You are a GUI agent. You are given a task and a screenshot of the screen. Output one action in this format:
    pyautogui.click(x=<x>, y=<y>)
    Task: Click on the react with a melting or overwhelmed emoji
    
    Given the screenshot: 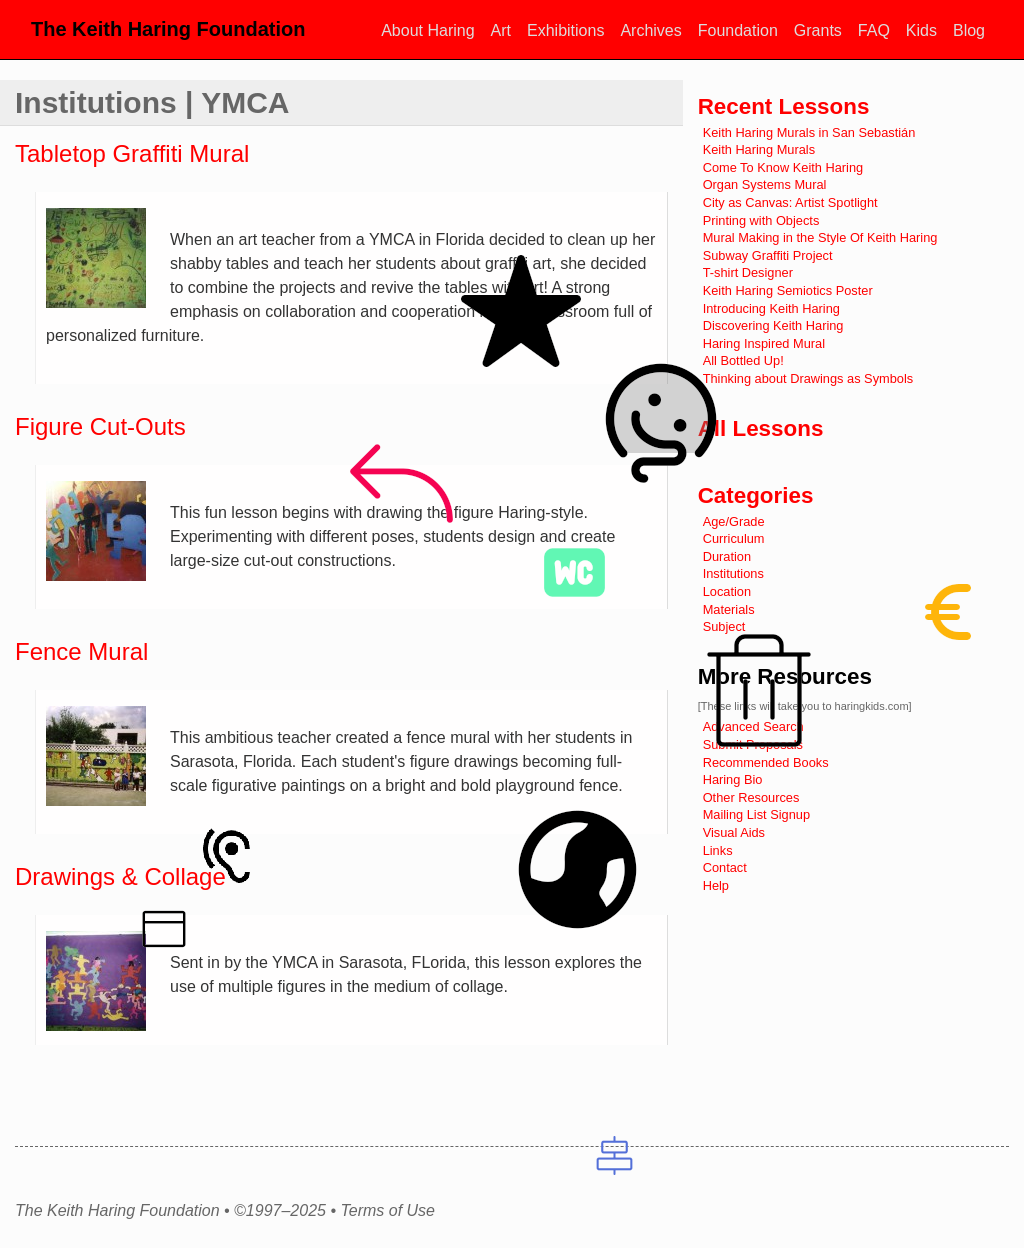 What is the action you would take?
    pyautogui.click(x=661, y=419)
    